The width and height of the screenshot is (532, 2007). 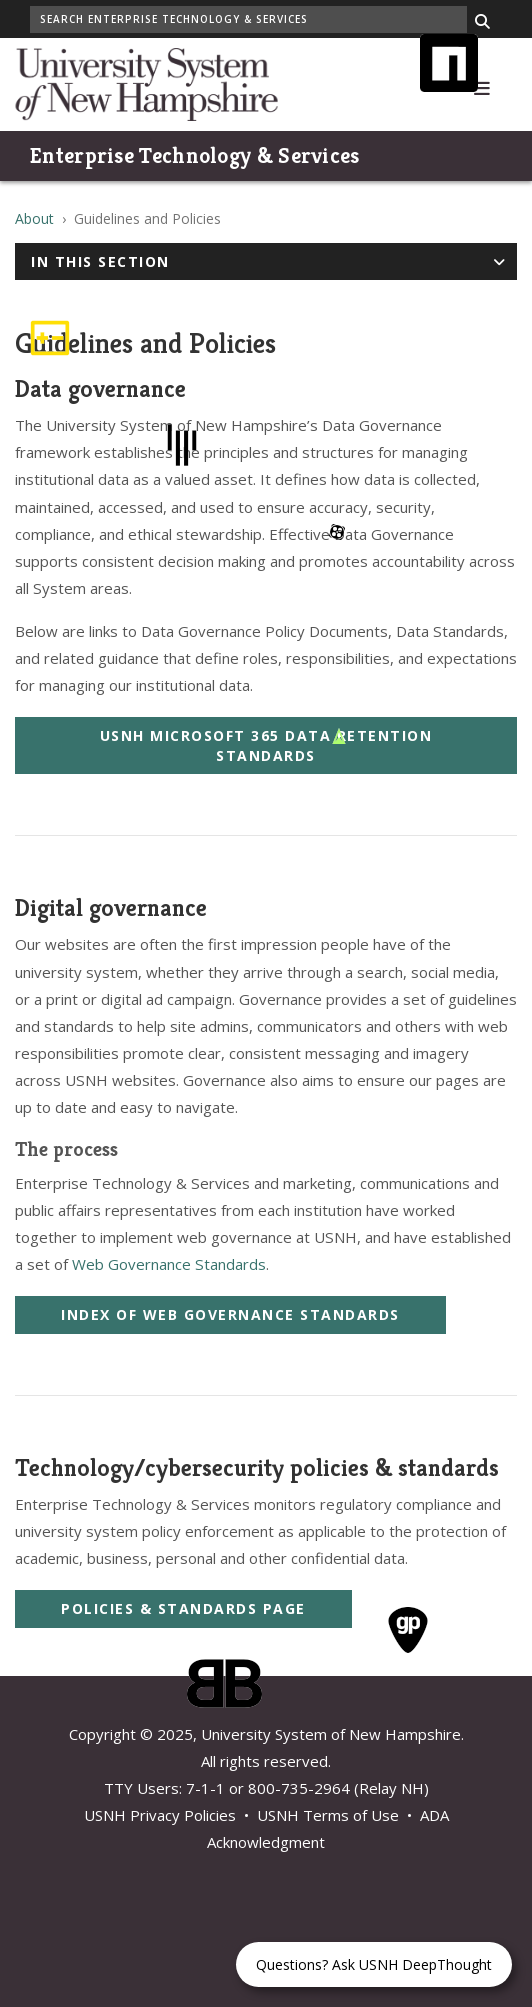 I want to click on open guitar pro application, so click(x=408, y=1630).